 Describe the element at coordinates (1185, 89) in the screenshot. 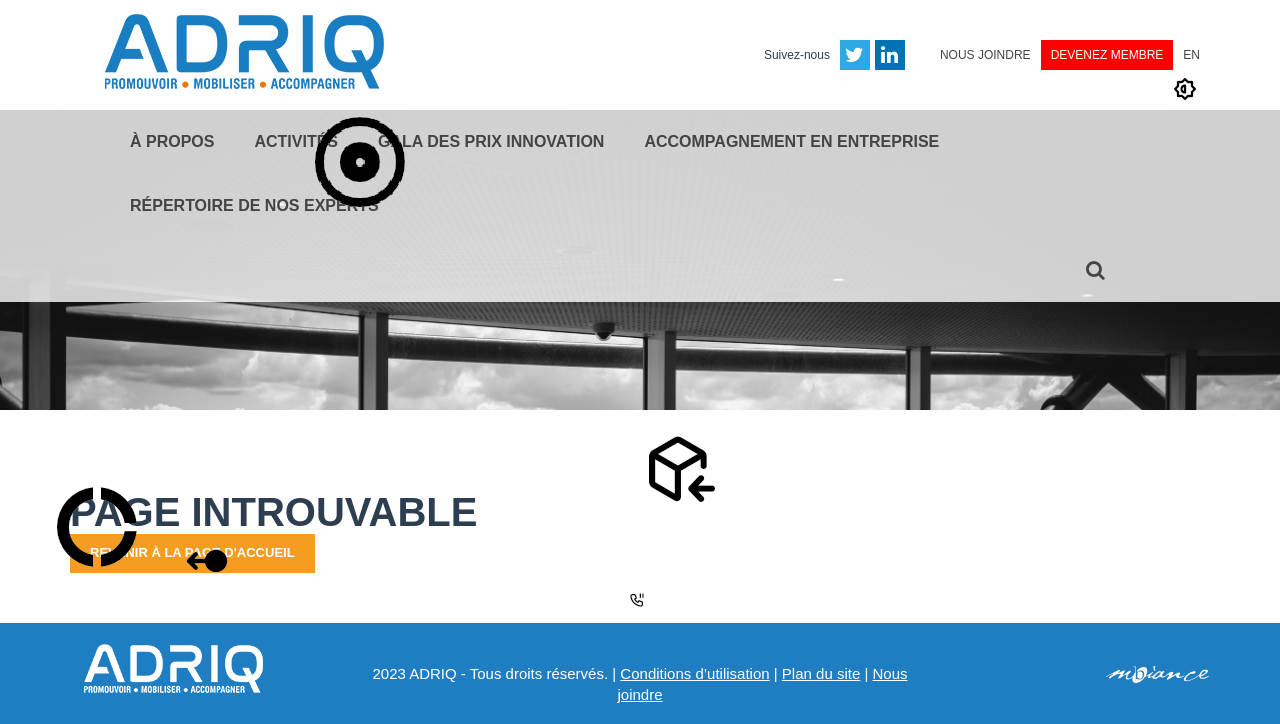

I see `adjust screen brightness` at that location.